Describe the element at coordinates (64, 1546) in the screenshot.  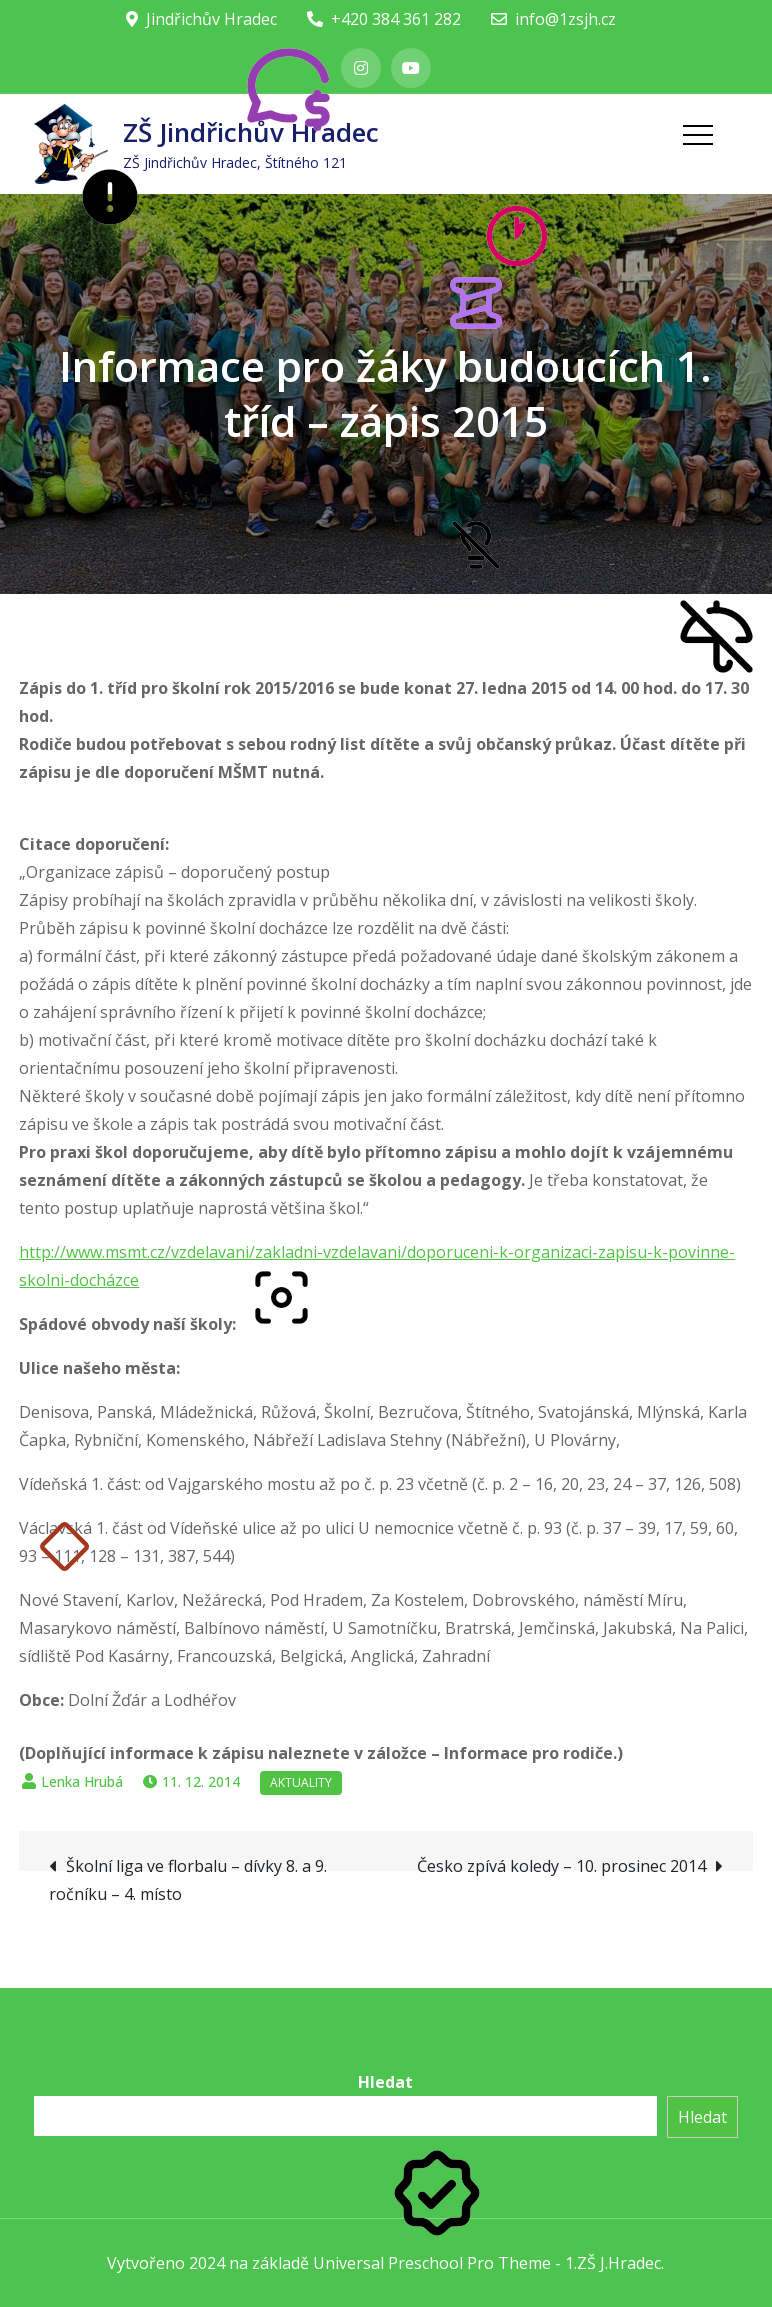
I see `indicates premium or special status` at that location.